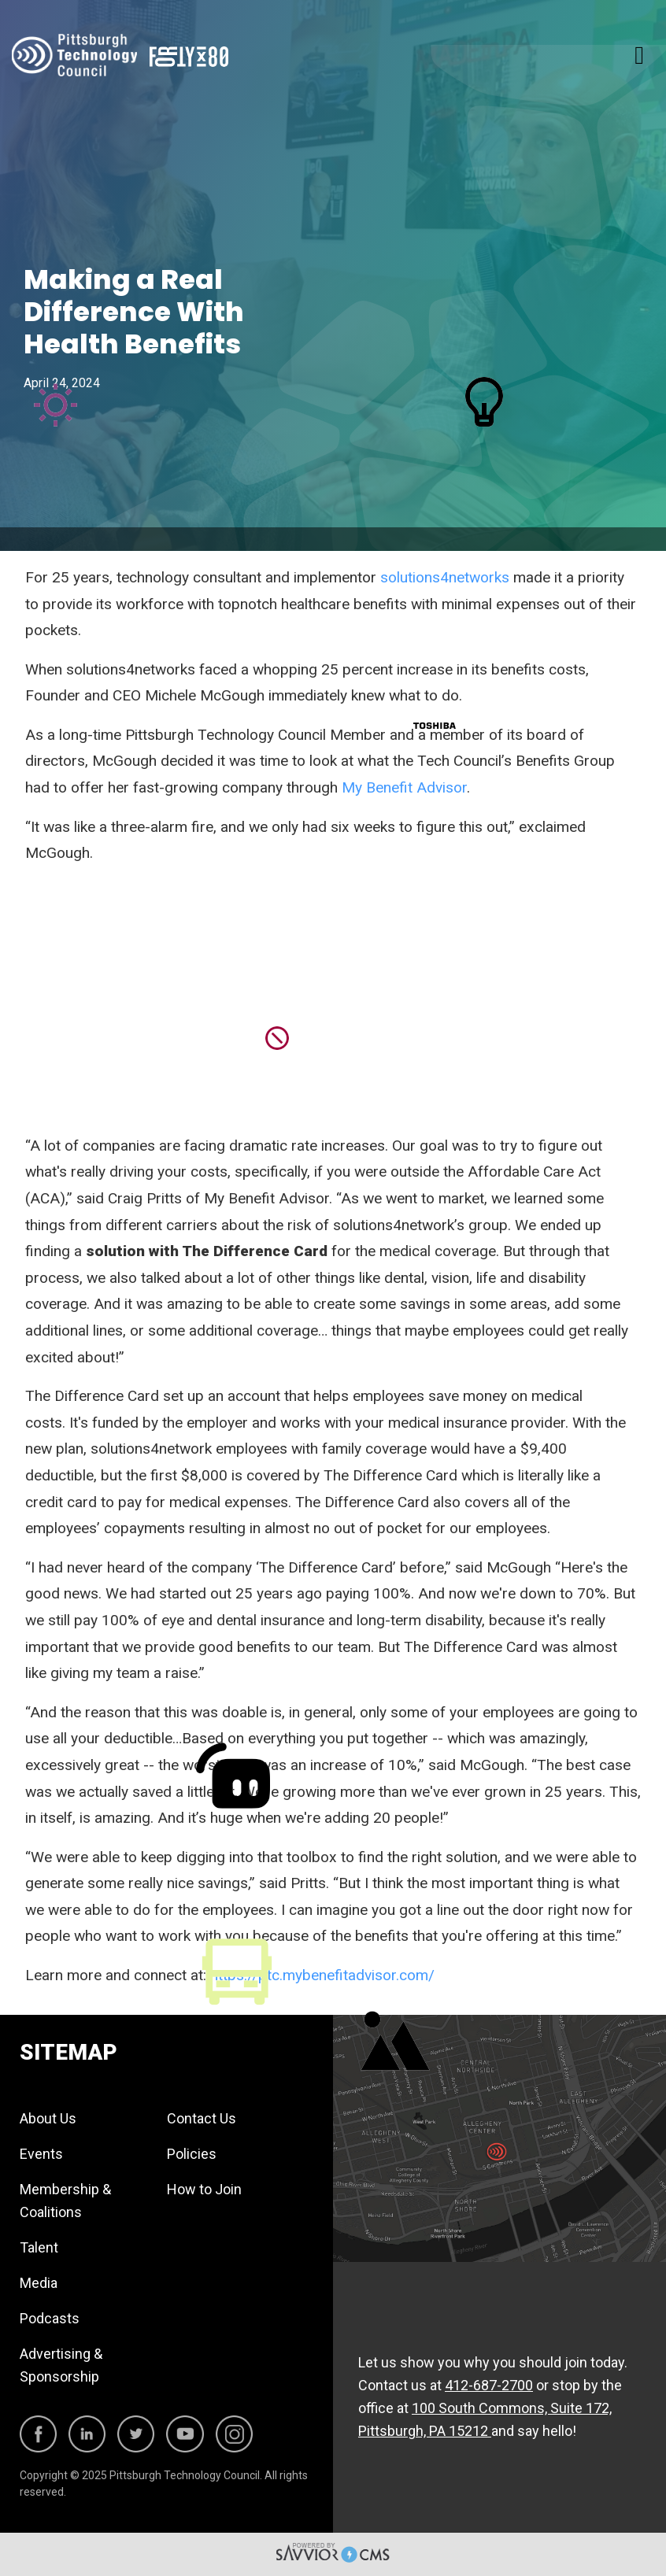  What do you see at coordinates (237, 1970) in the screenshot?
I see `view public transit options` at bounding box center [237, 1970].